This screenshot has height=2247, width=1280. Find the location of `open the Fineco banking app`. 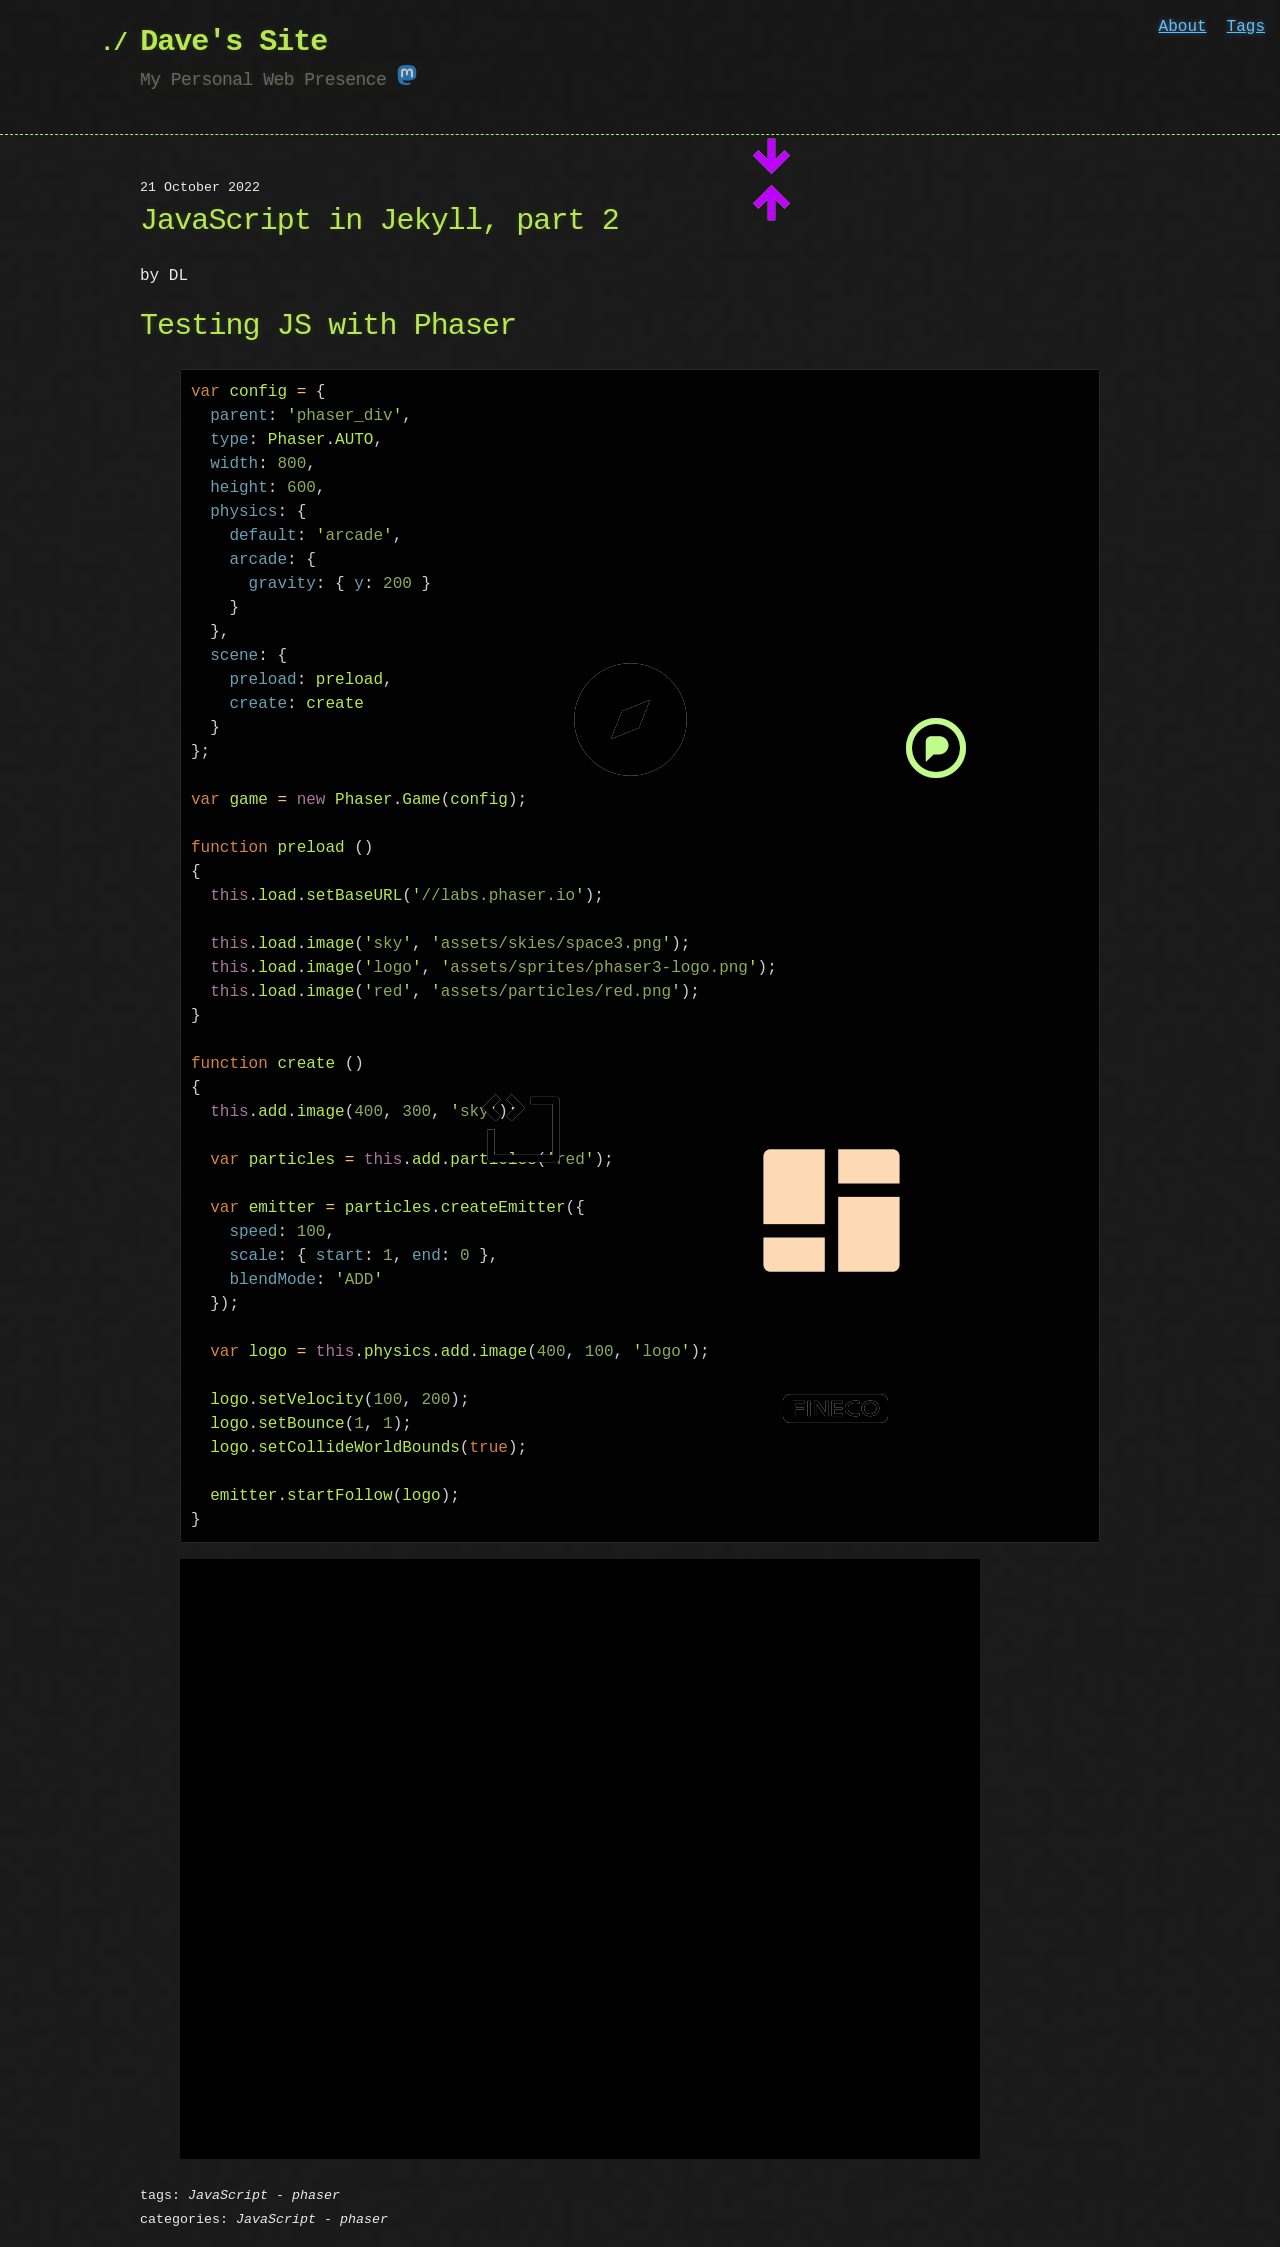

open the Fineco banking app is located at coordinates (835, 1408).